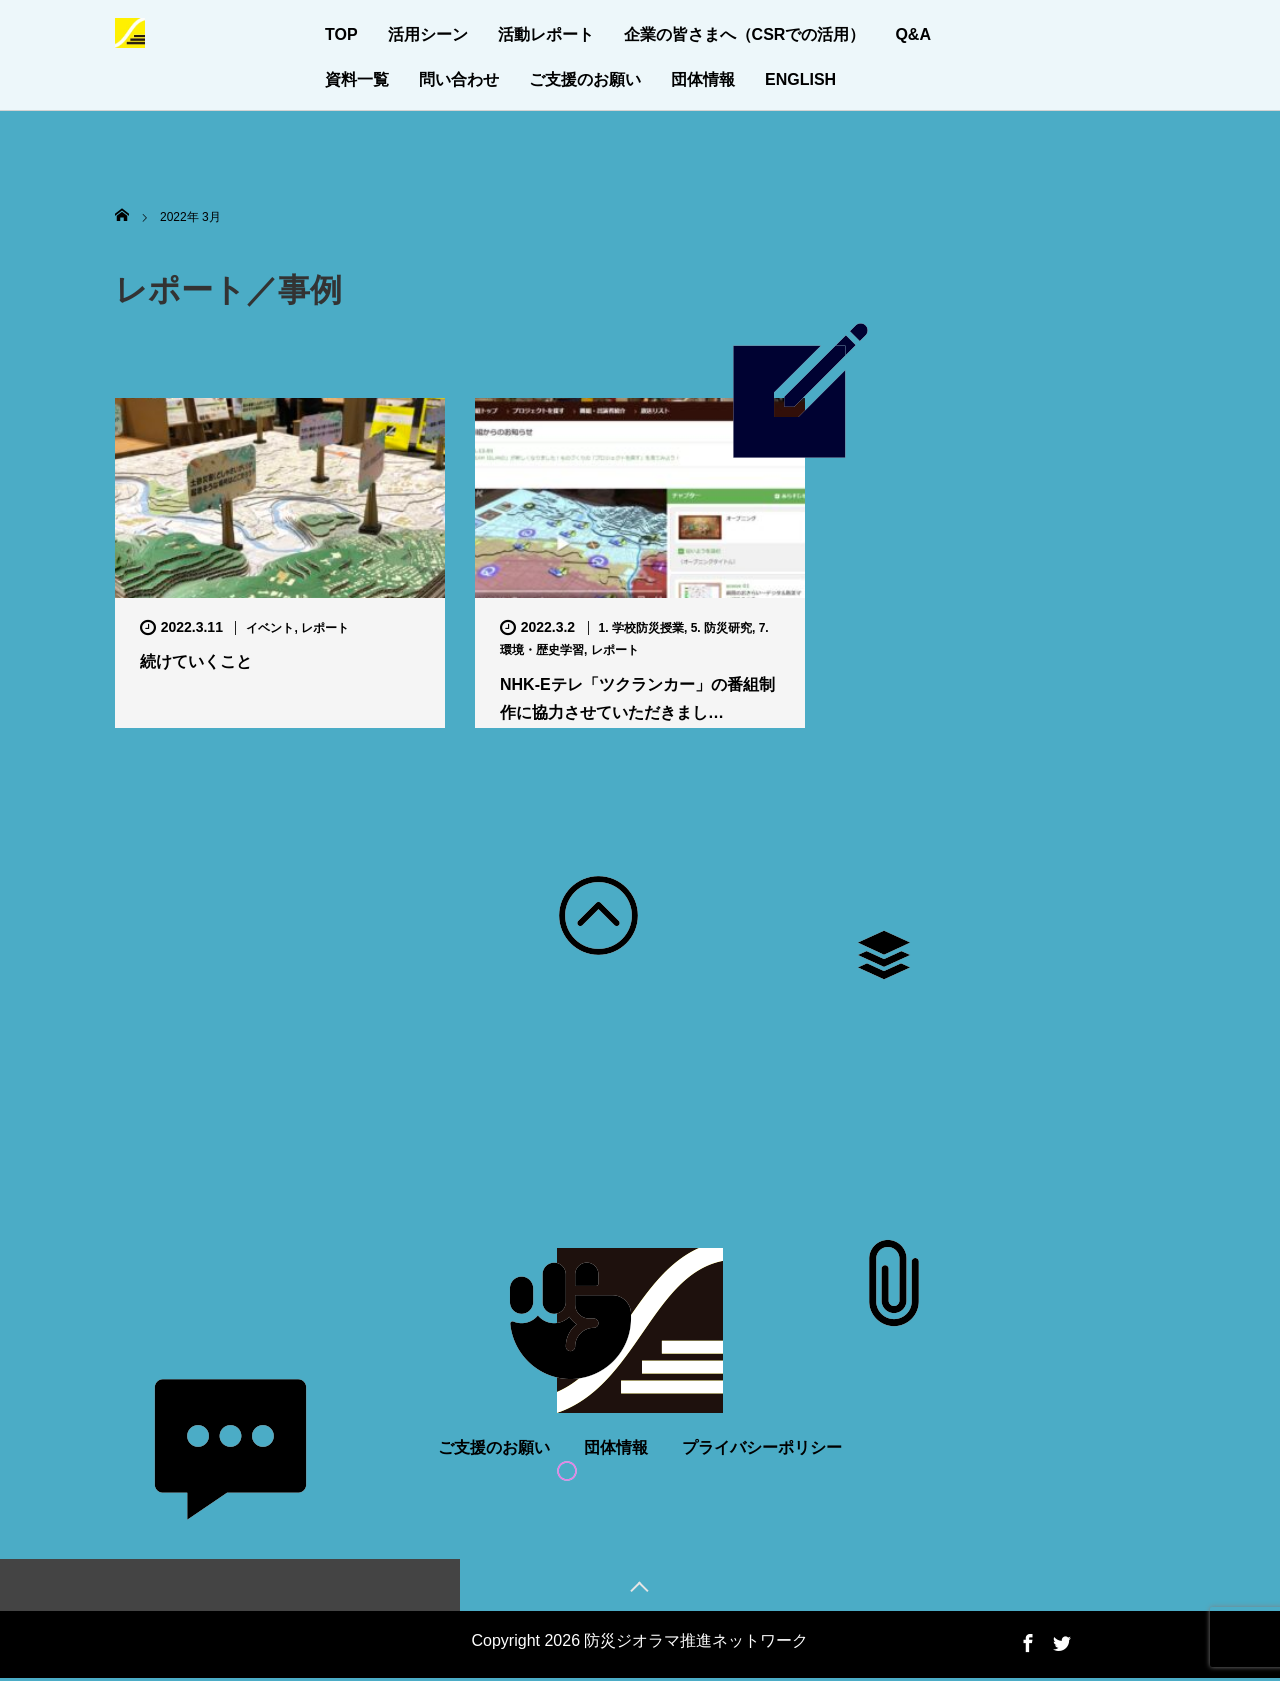 The image size is (1280, 1681). I want to click on indicates solidarity or support action, so click(570, 1318).